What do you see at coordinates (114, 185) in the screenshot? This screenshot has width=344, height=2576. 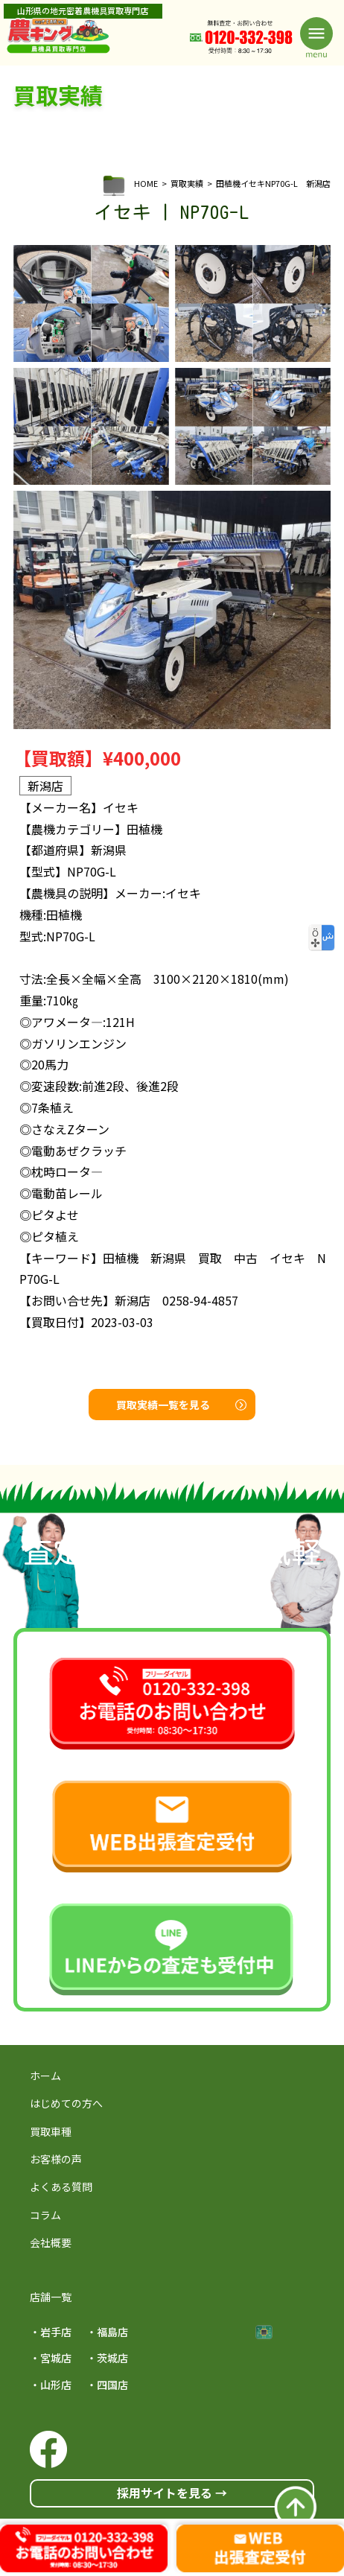 I see `access a remote or network folder` at bounding box center [114, 185].